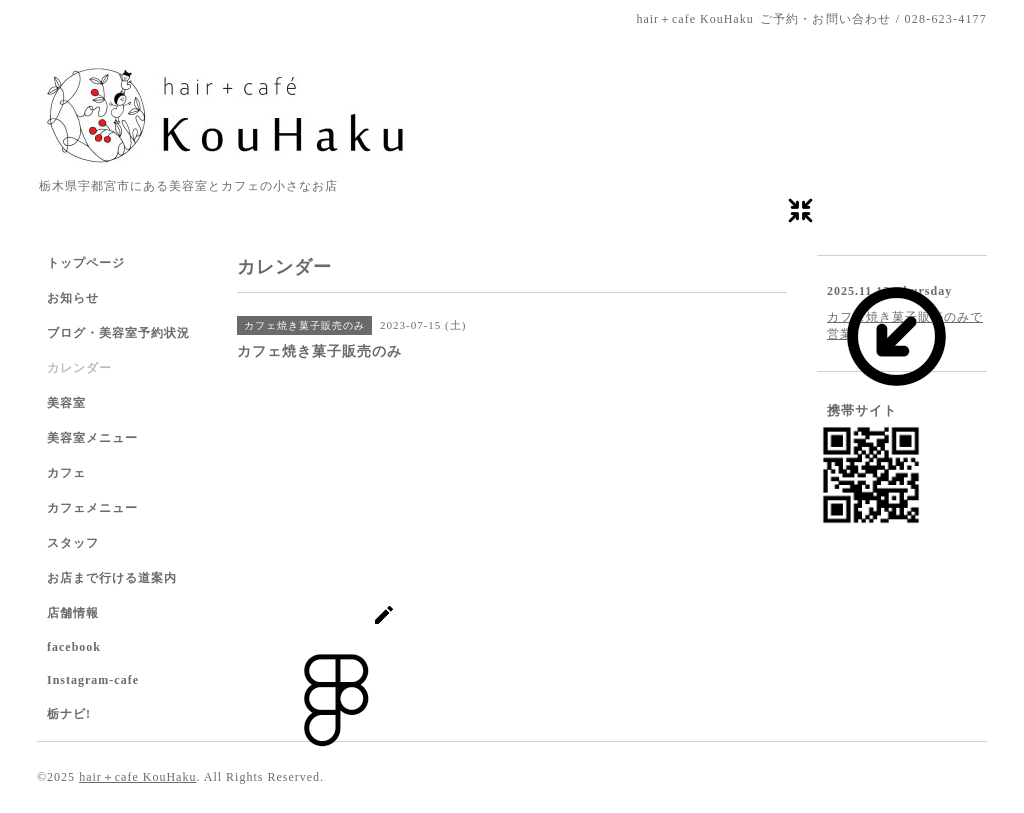 Image resolution: width=1024 pixels, height=813 pixels. What do you see at coordinates (384, 615) in the screenshot?
I see `edit or modify content` at bounding box center [384, 615].